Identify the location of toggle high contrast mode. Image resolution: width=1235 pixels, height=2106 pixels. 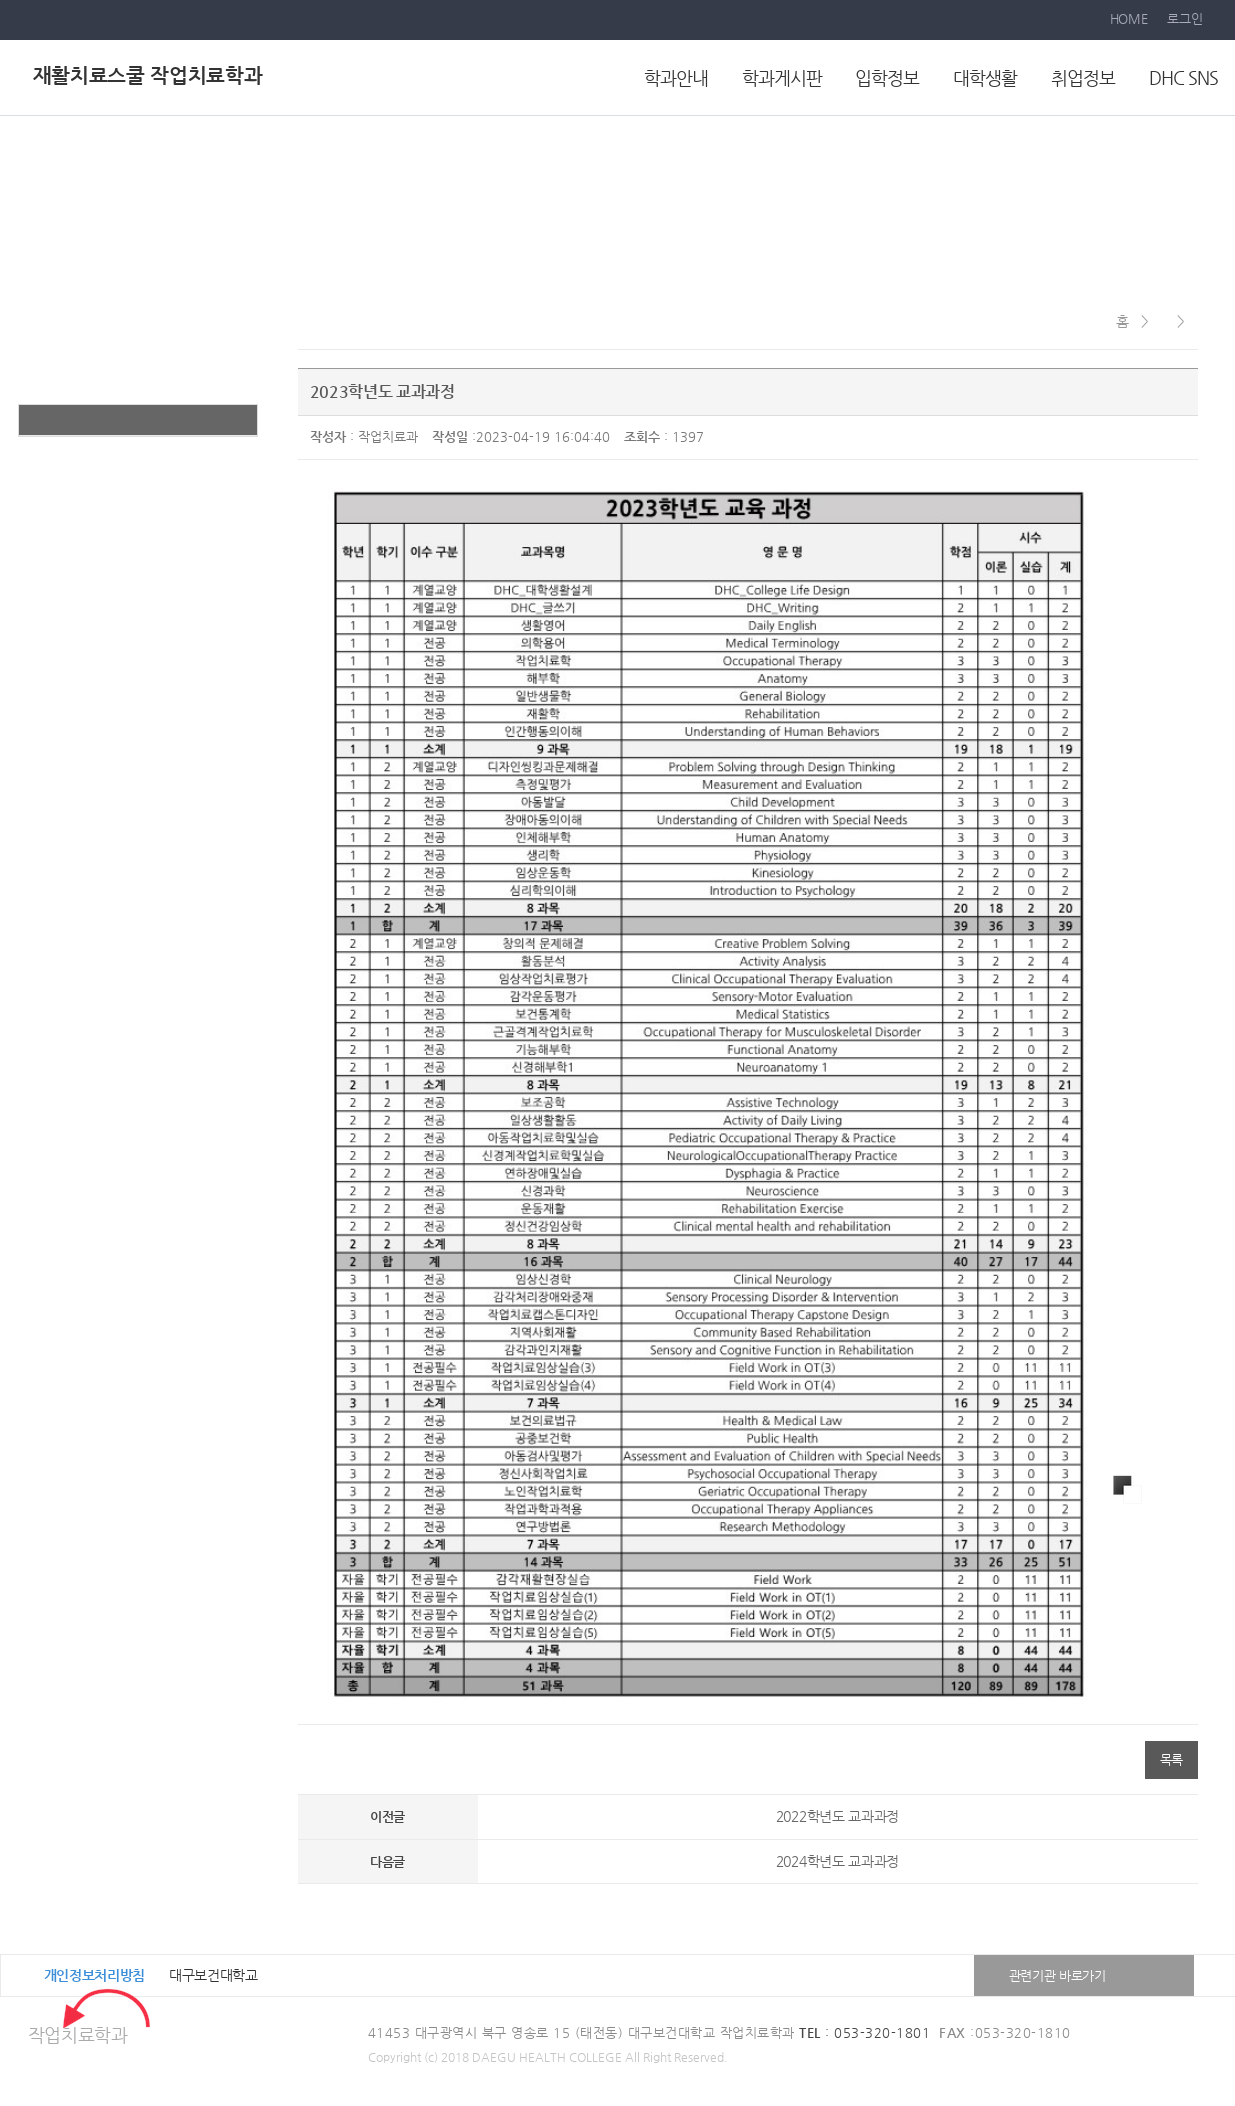
(1127, 1490).